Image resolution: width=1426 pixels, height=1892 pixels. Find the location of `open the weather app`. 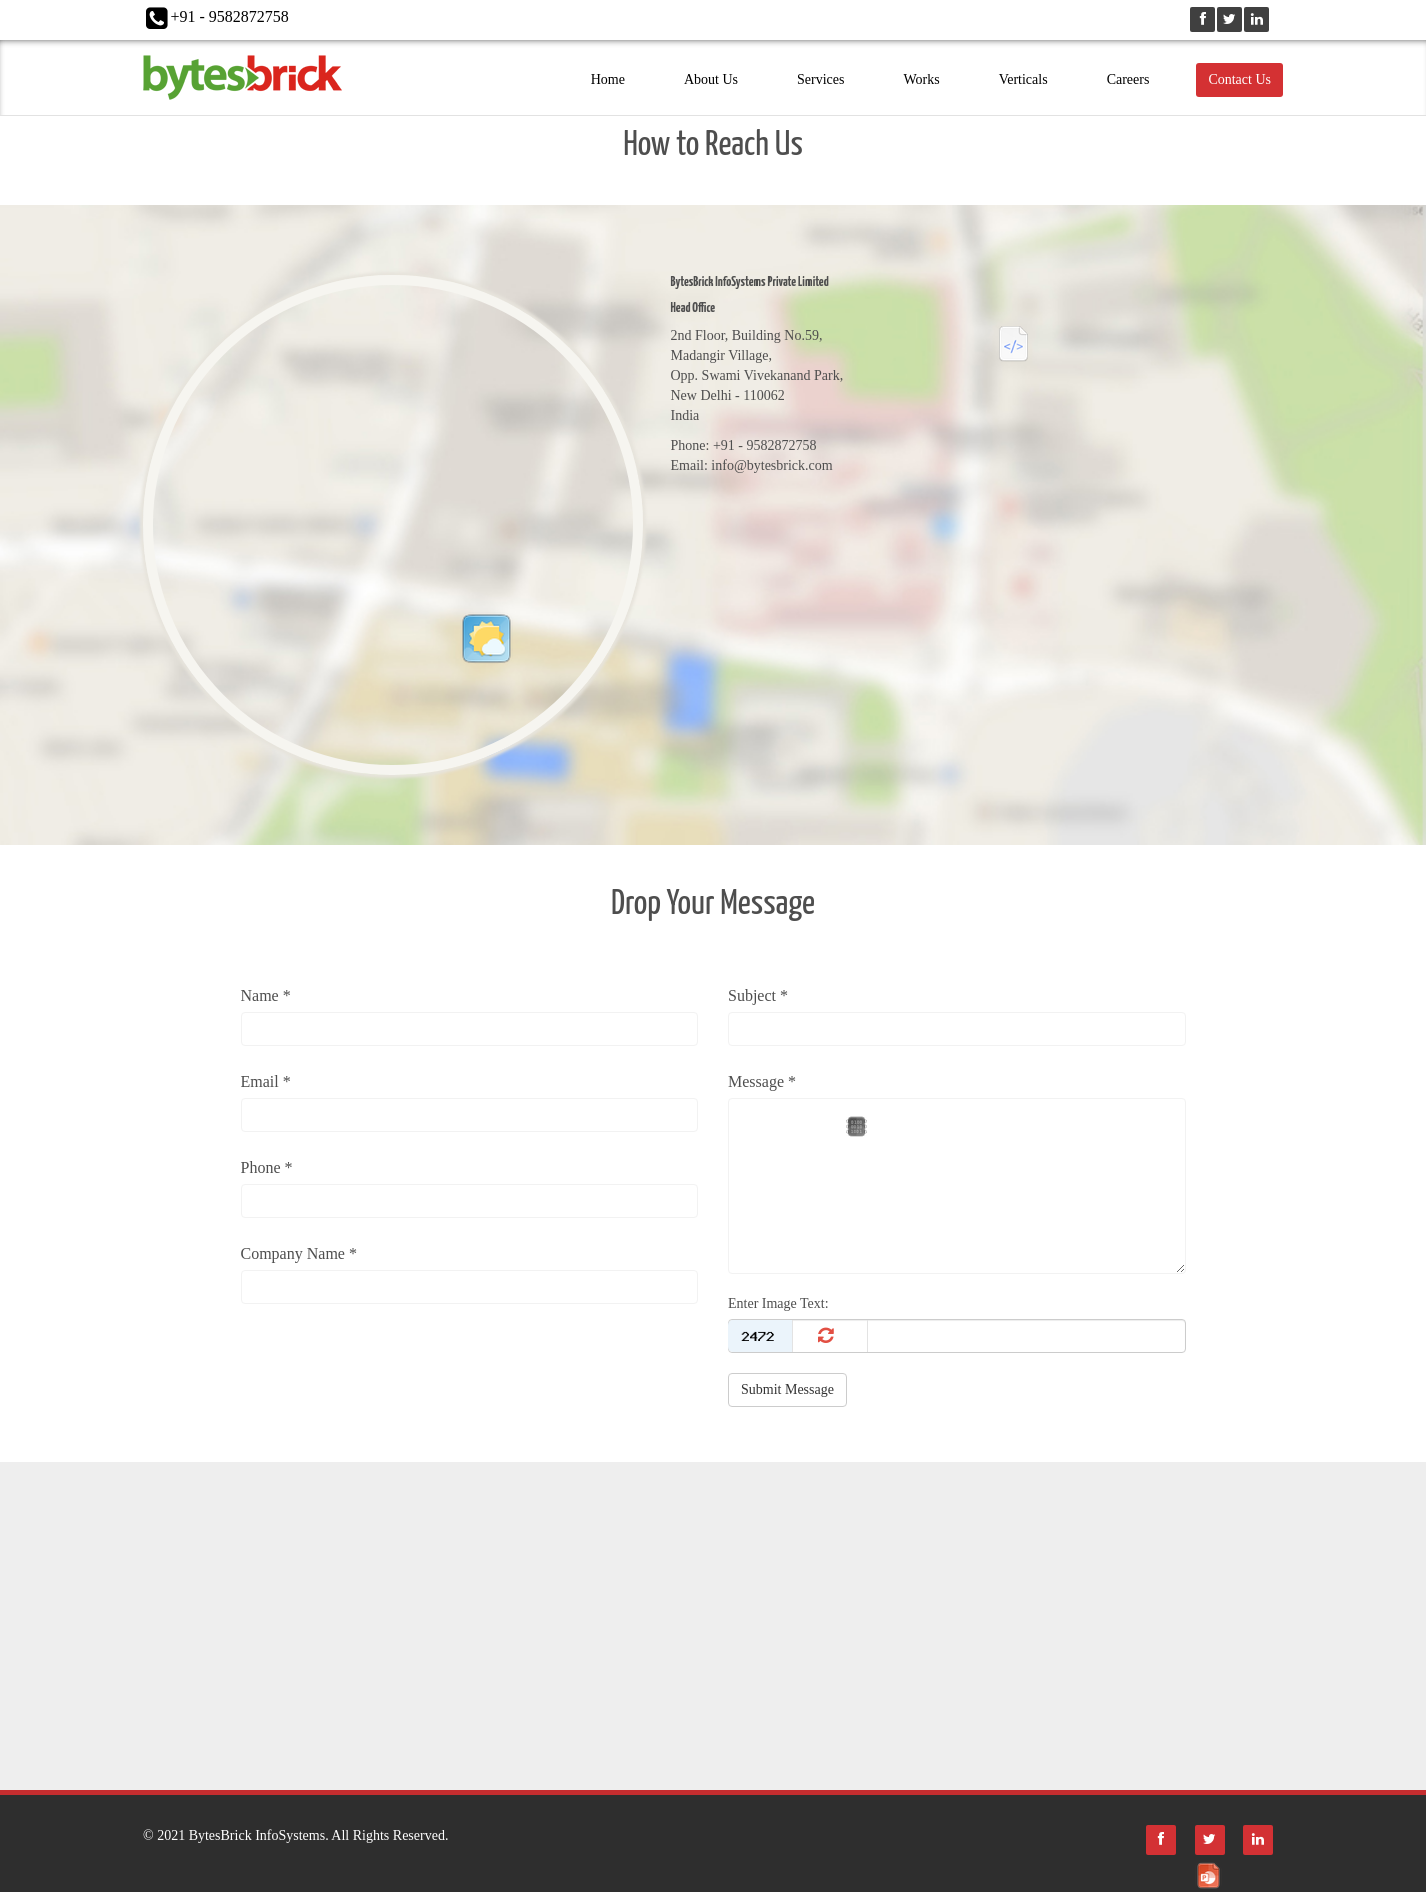

open the weather app is located at coordinates (486, 638).